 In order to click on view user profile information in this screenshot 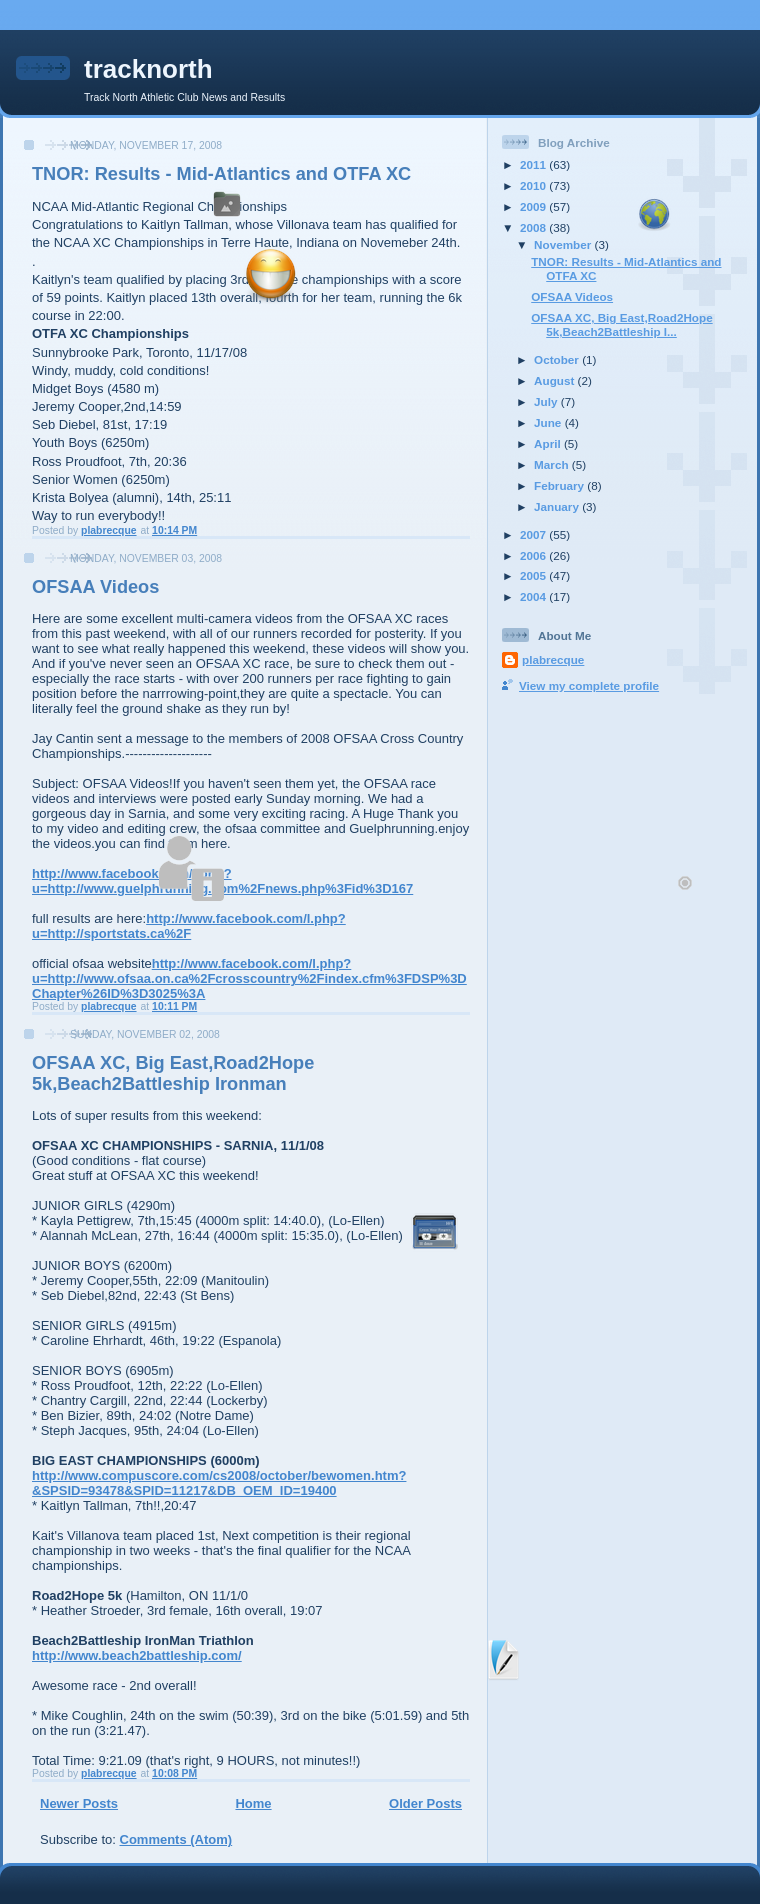, I will do `click(191, 868)`.